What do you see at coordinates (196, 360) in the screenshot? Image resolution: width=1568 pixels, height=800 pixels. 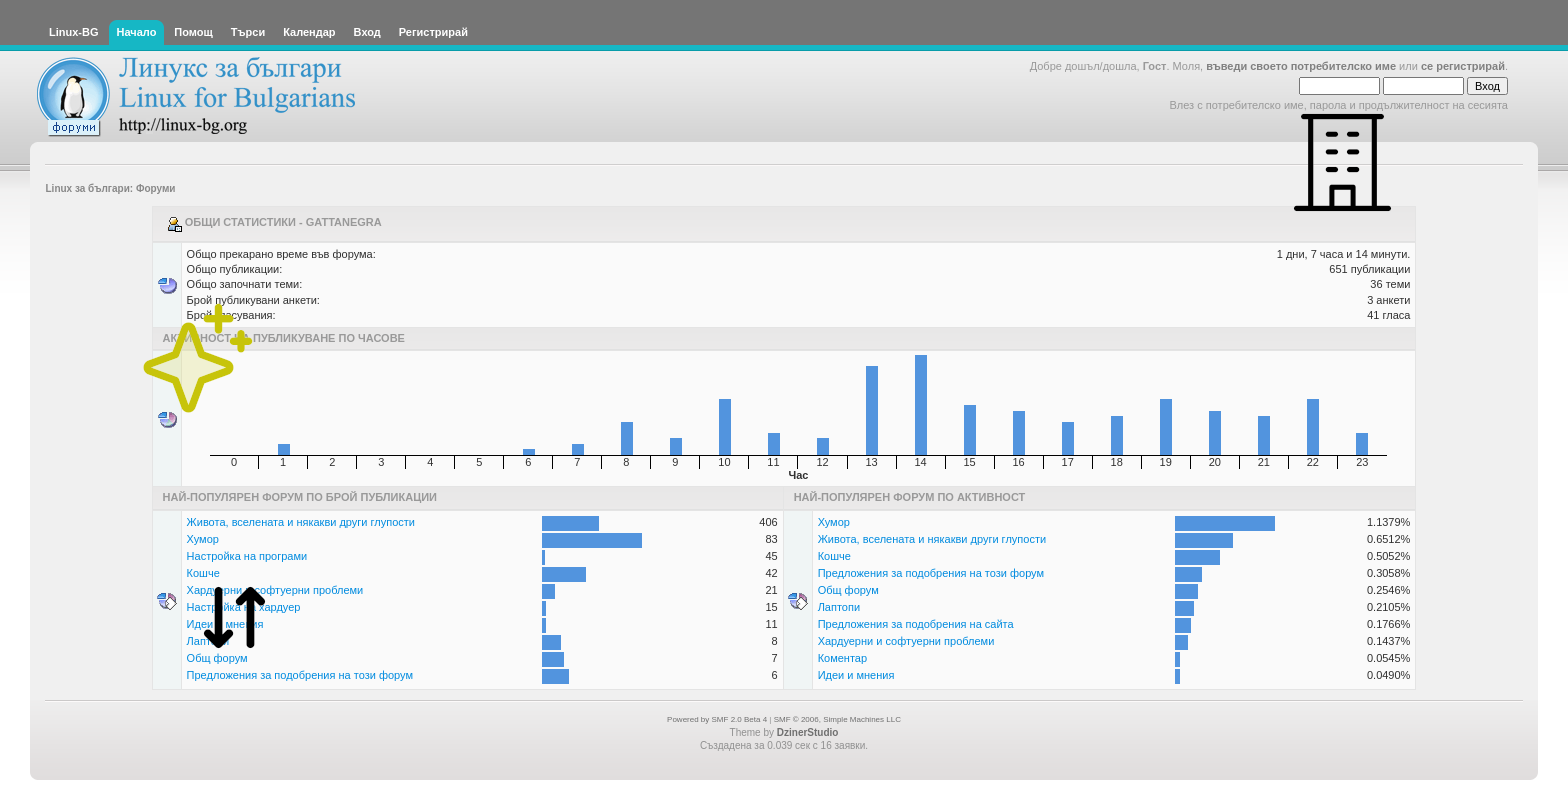 I see `indicates AI-generated or enhanced content` at bounding box center [196, 360].